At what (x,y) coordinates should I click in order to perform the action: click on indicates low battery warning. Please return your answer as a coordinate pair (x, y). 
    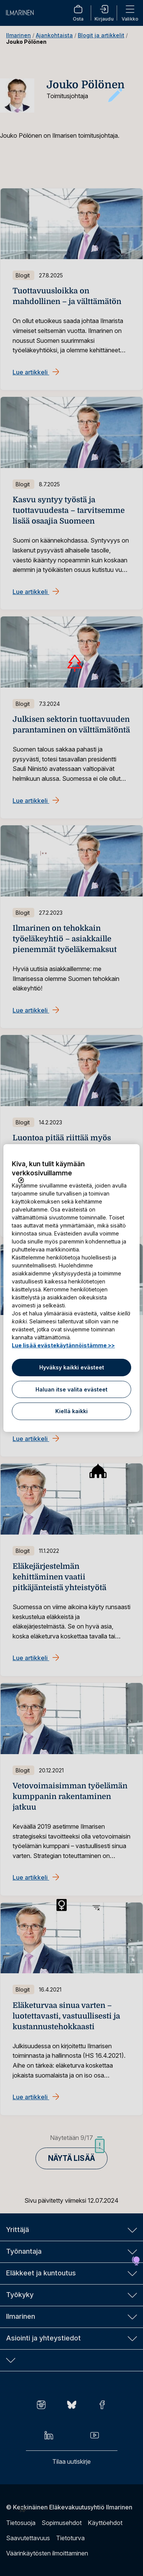
    Looking at the image, I should click on (100, 2145).